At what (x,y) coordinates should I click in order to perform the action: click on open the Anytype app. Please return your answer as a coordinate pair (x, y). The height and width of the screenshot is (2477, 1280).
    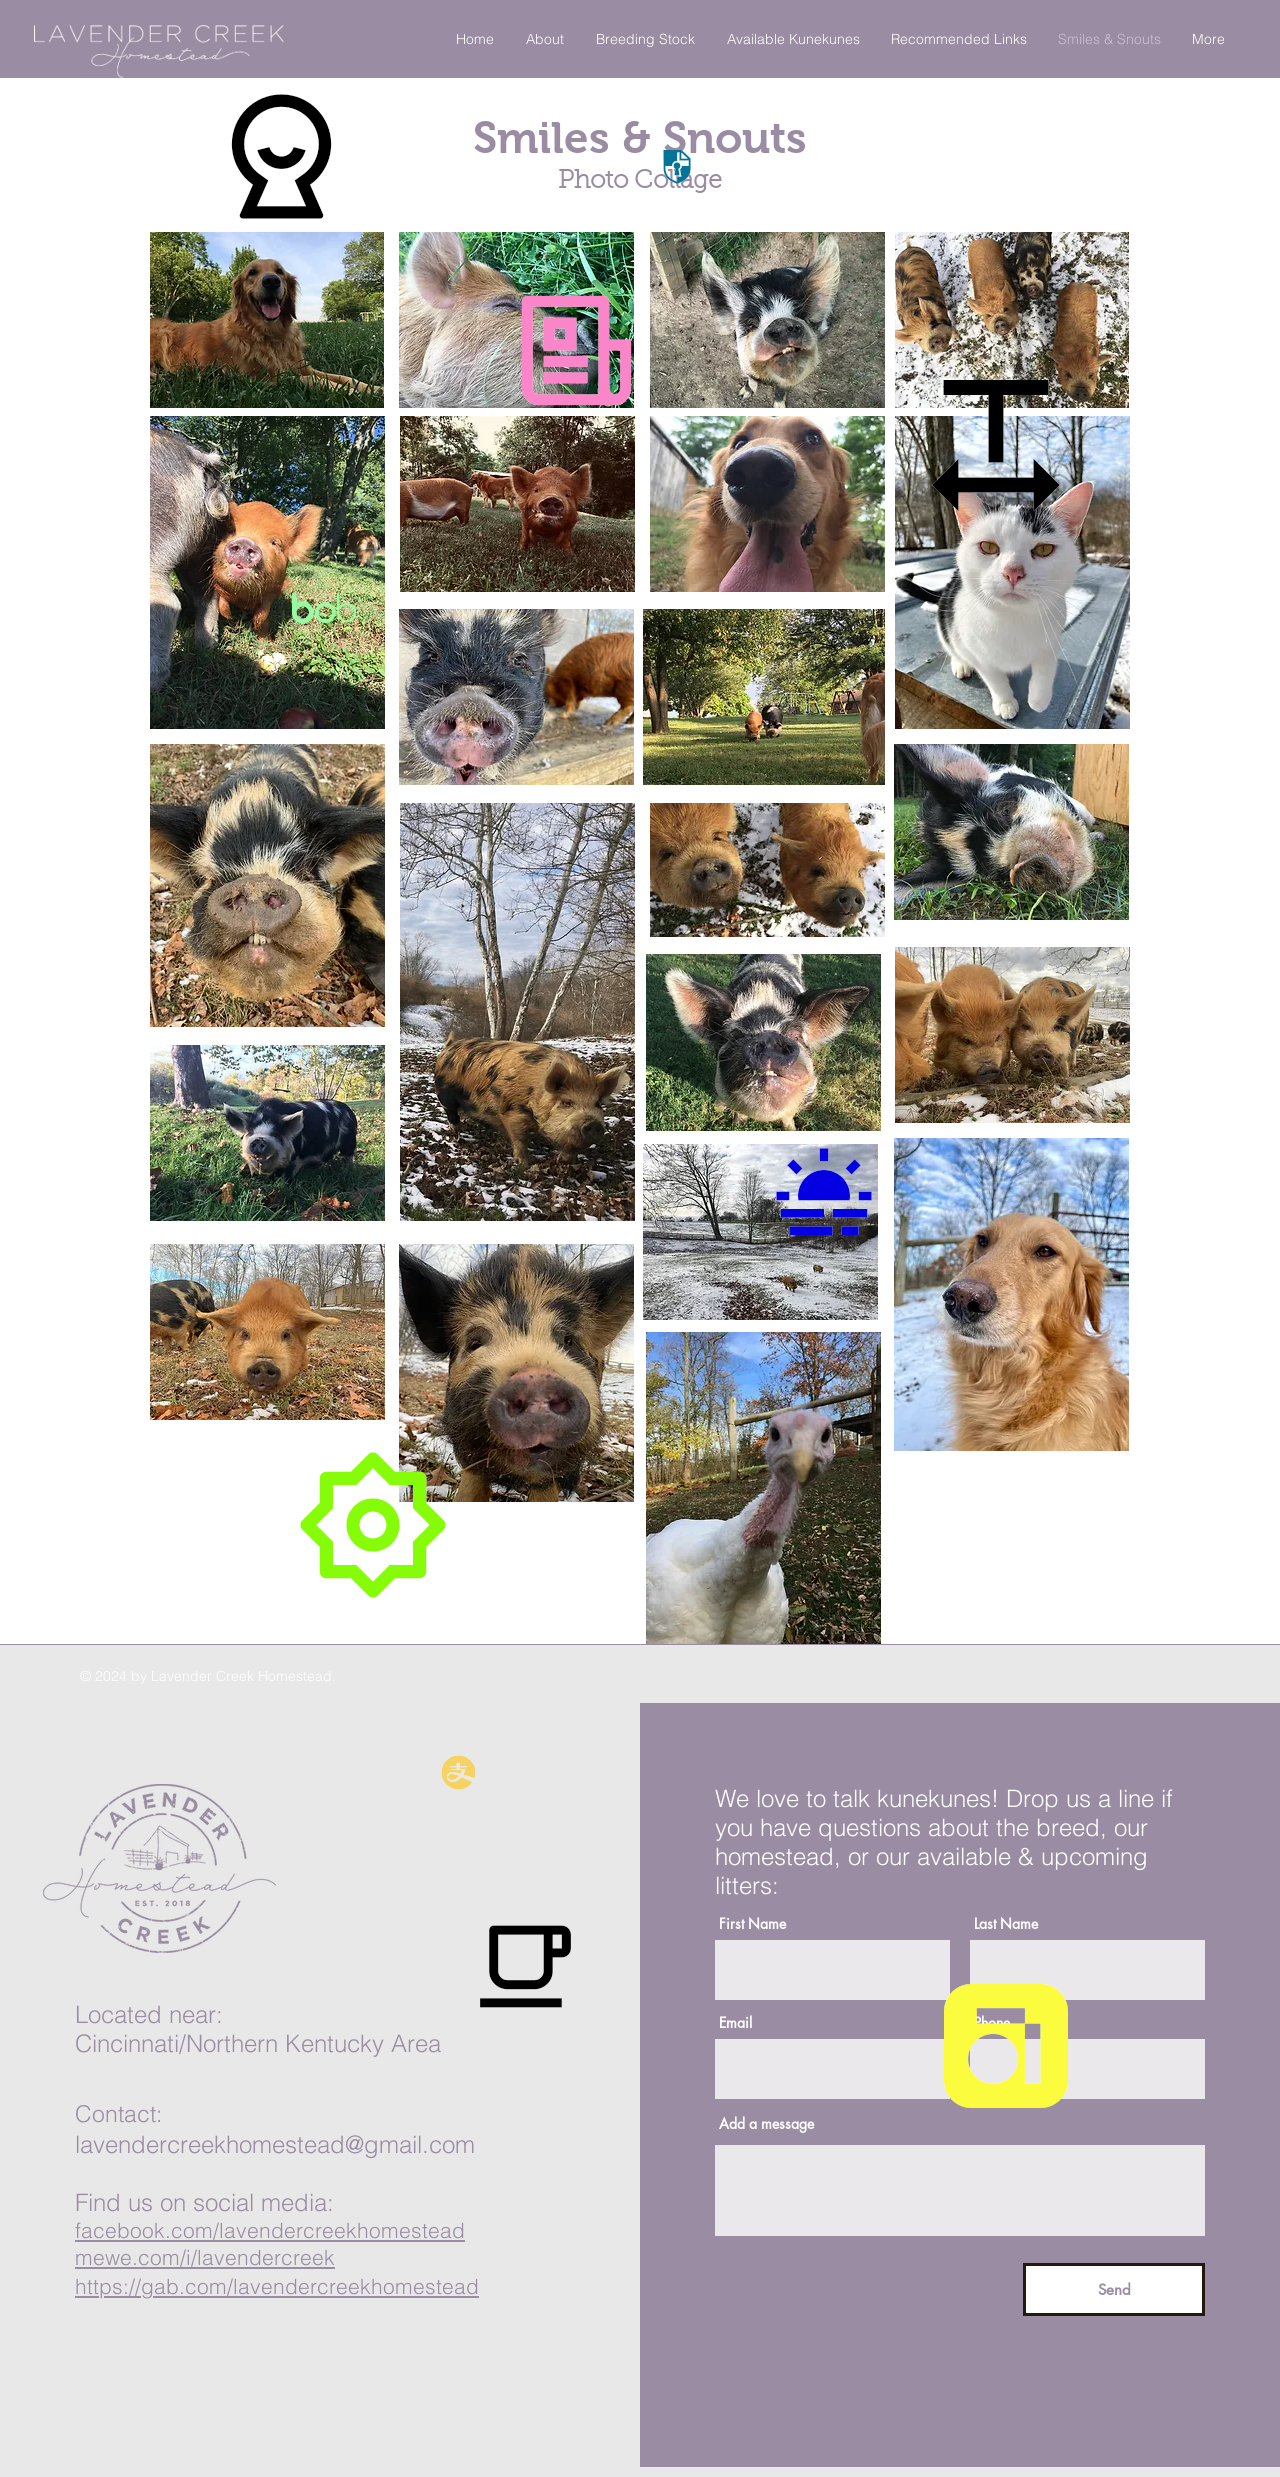
    Looking at the image, I should click on (1006, 2046).